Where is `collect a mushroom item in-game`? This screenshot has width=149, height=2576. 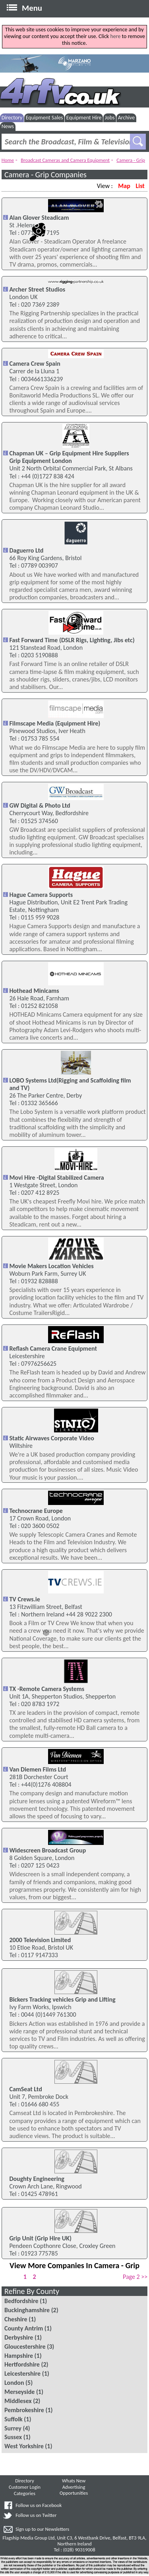 collect a mushroom item in-game is located at coordinates (37, 232).